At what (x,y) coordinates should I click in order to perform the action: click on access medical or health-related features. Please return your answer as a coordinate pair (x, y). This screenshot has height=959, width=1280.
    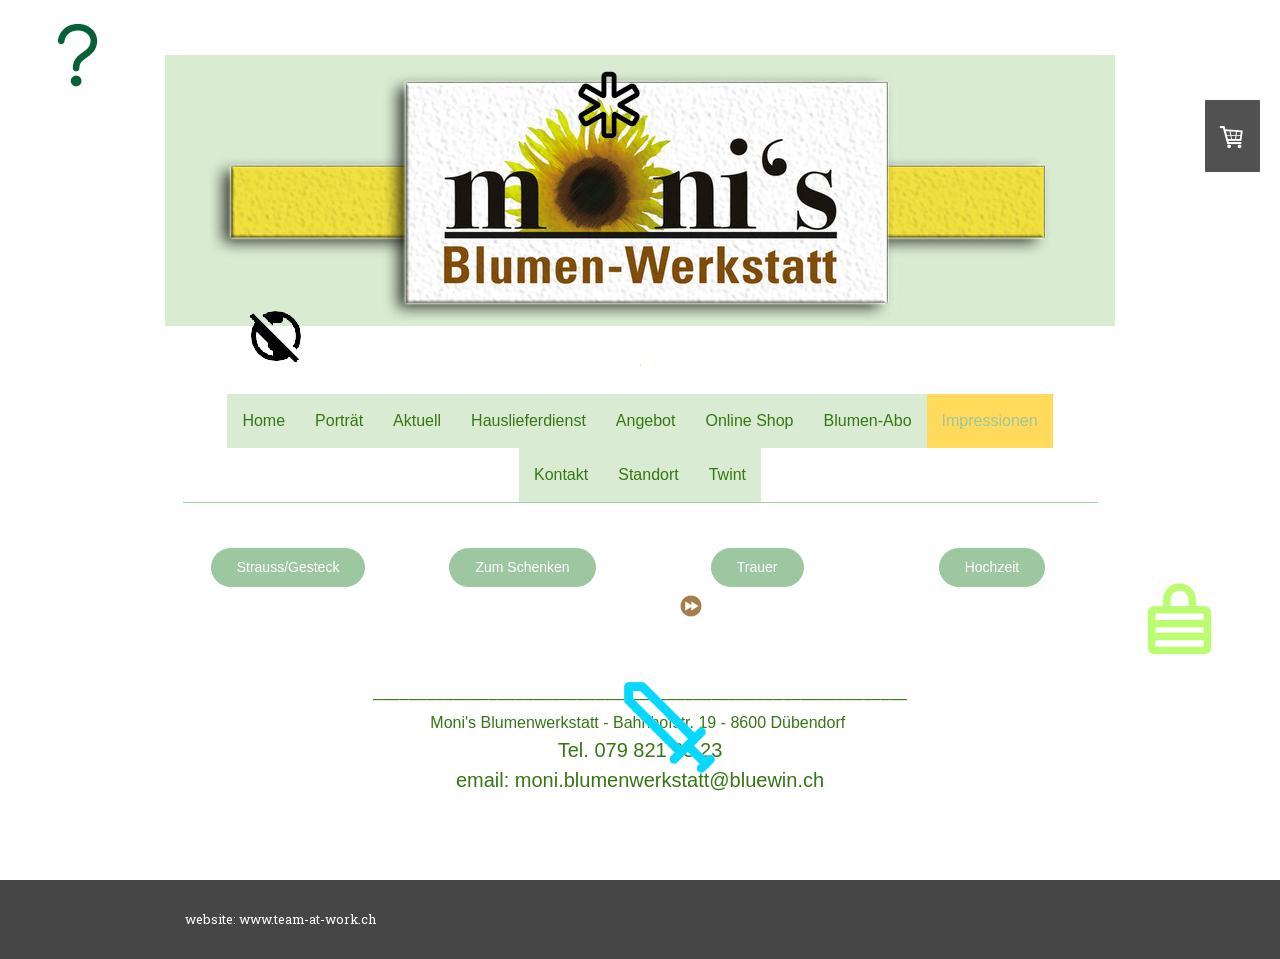
    Looking at the image, I should click on (609, 105).